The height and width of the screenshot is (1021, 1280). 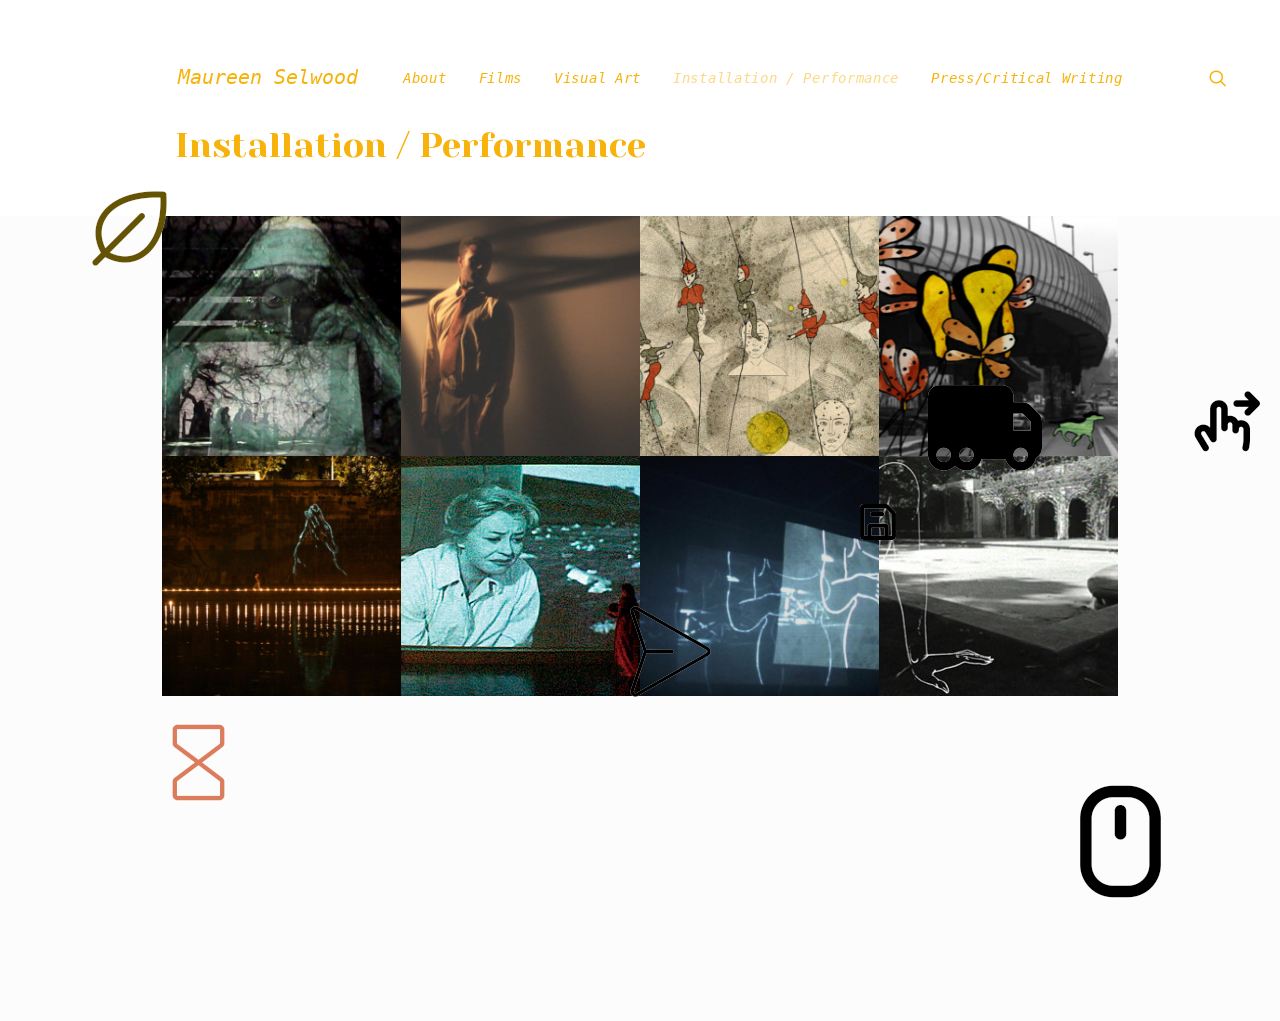 I want to click on save current file or document, so click(x=878, y=522).